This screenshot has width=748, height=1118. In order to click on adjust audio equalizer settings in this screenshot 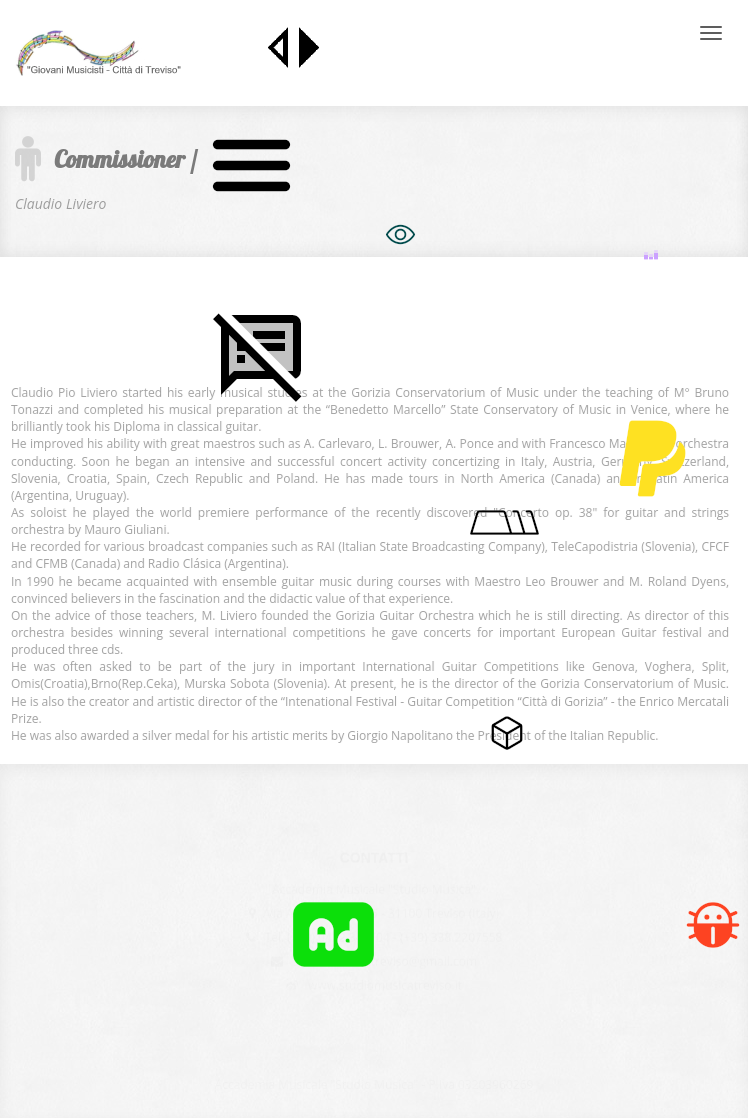, I will do `click(651, 255)`.